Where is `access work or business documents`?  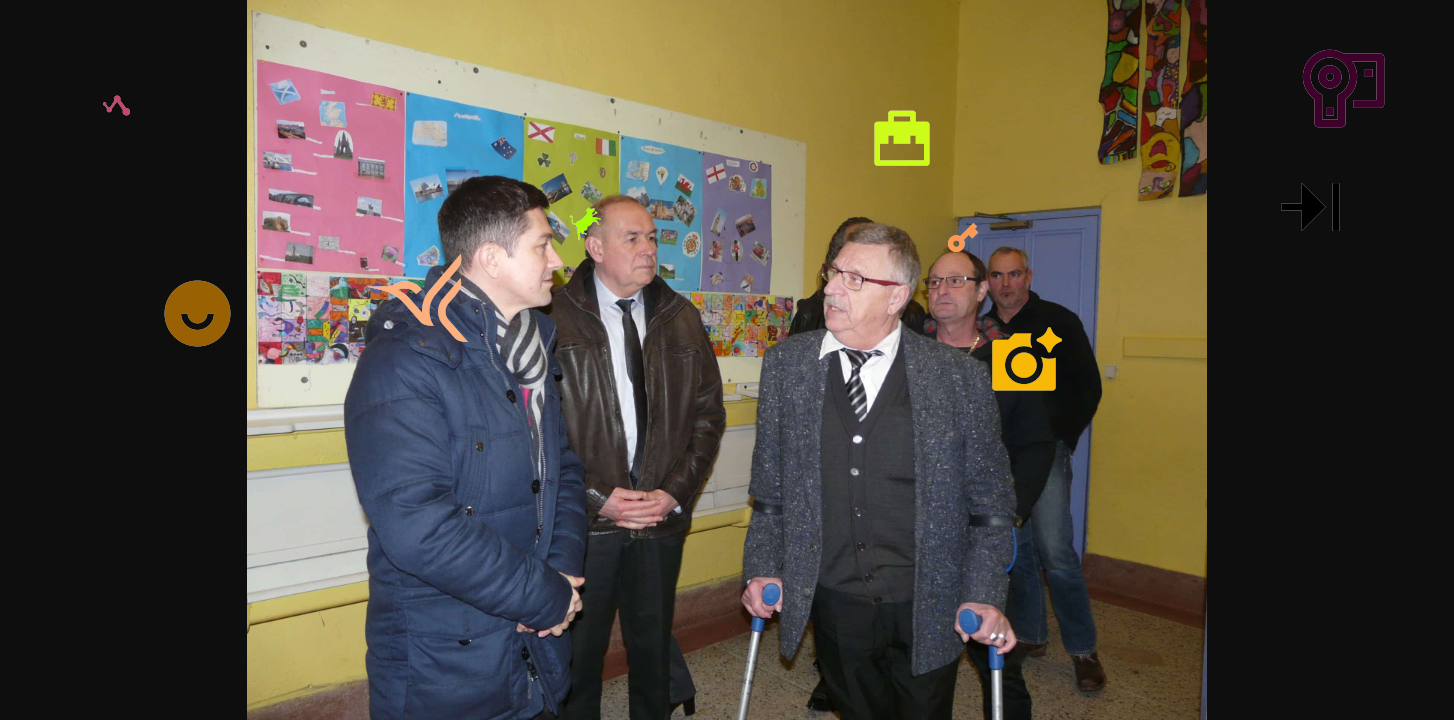
access work or business documents is located at coordinates (902, 141).